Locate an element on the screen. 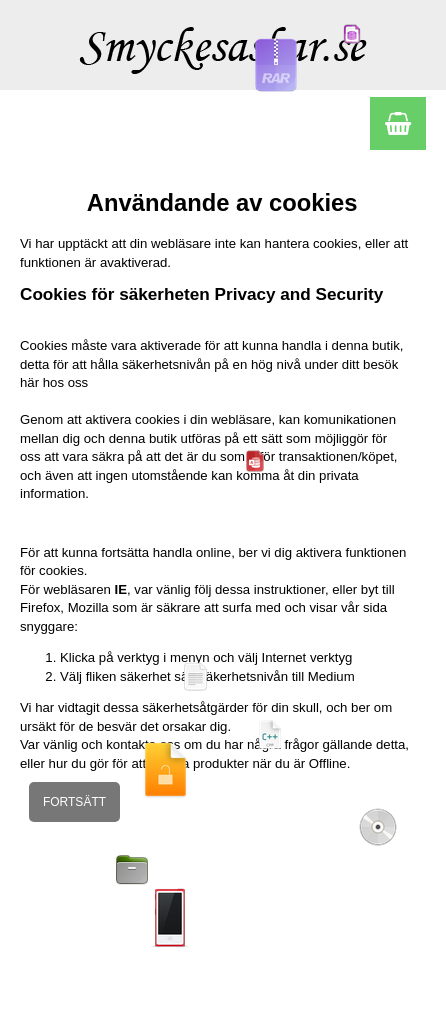 This screenshot has width=446, height=1021. iPod nano device in red is located at coordinates (170, 918).